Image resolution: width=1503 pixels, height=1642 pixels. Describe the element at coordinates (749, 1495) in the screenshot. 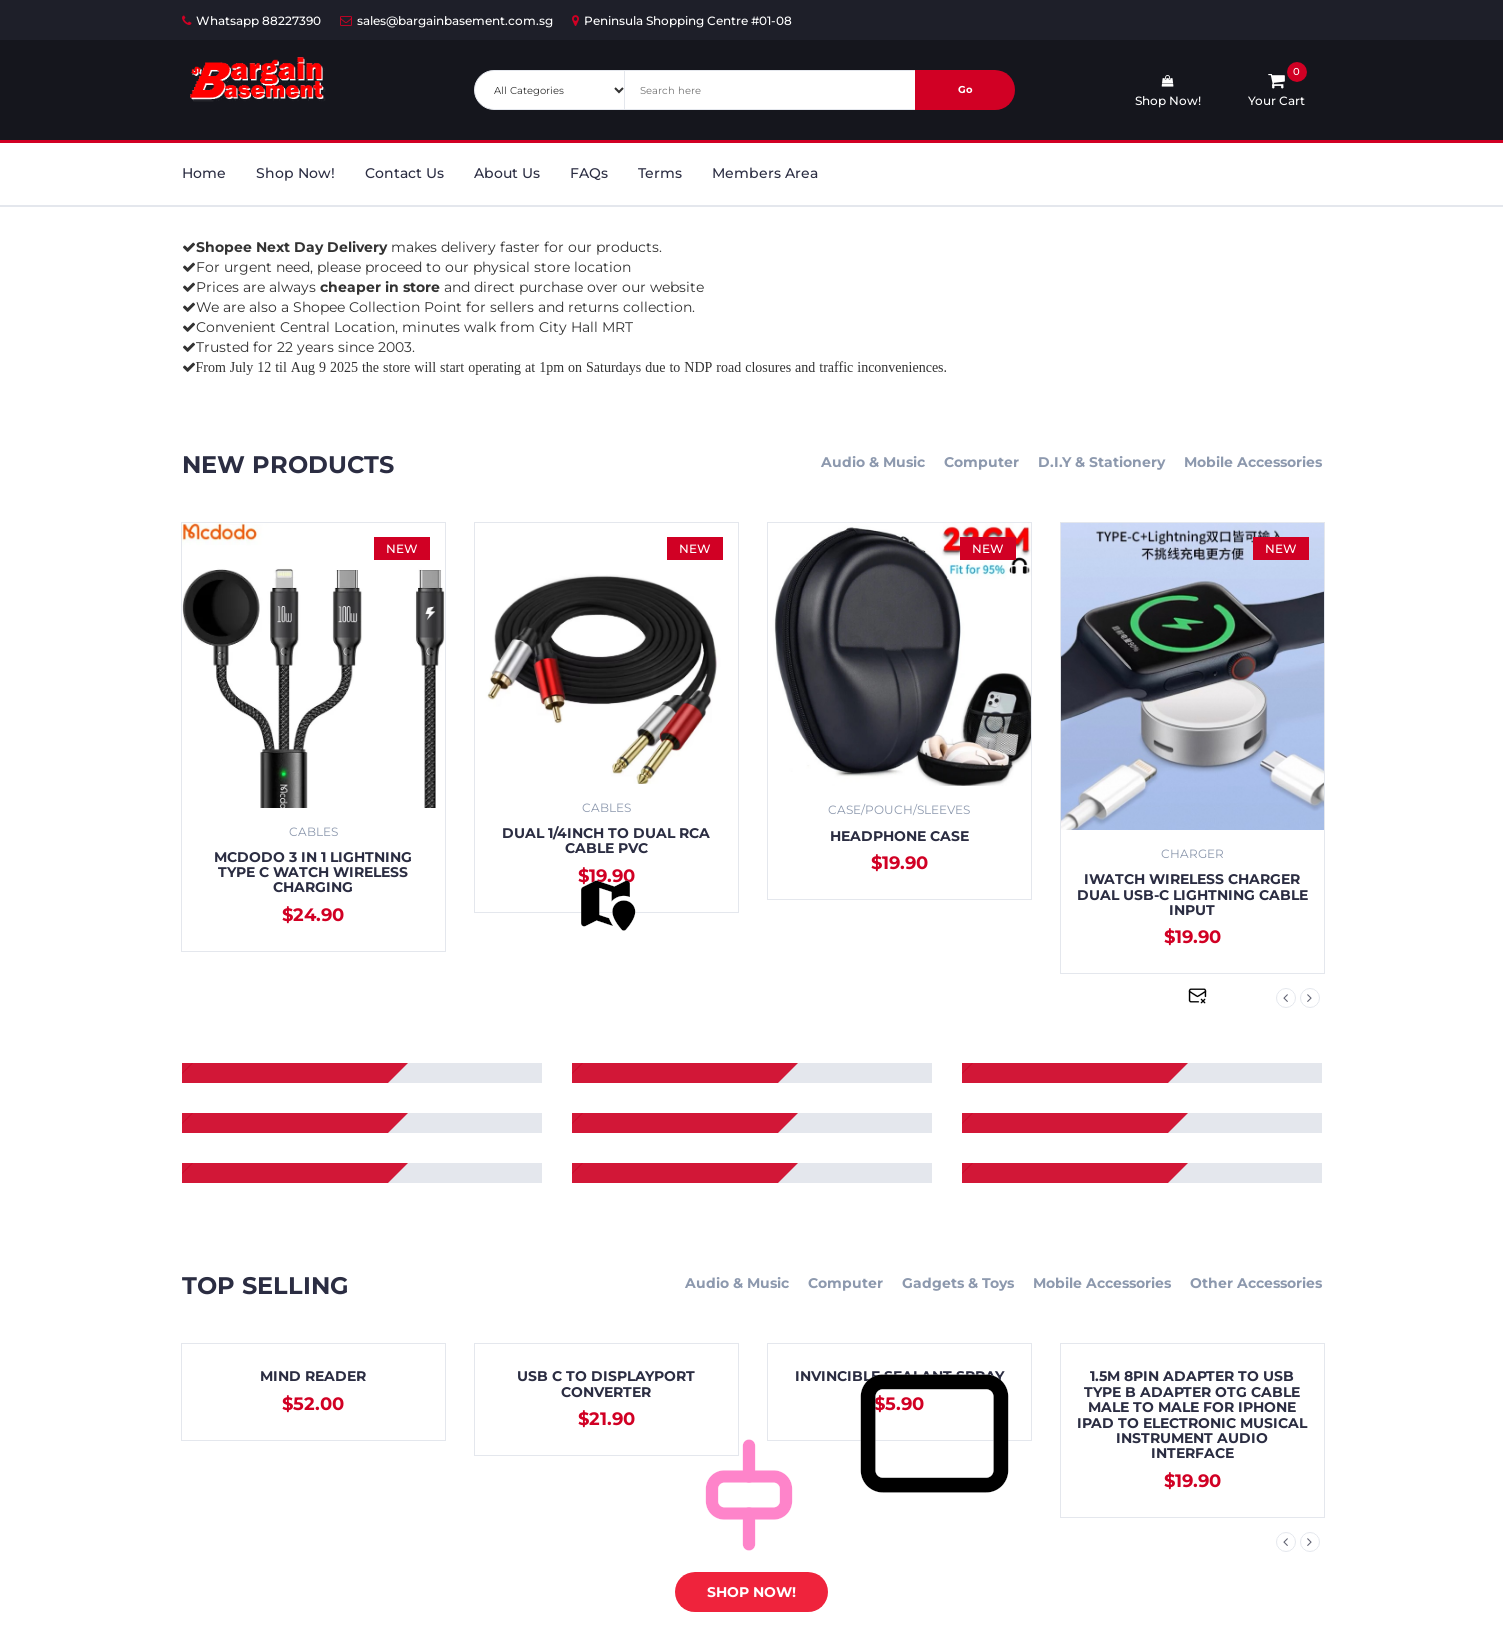

I see `align selected elements to center` at that location.